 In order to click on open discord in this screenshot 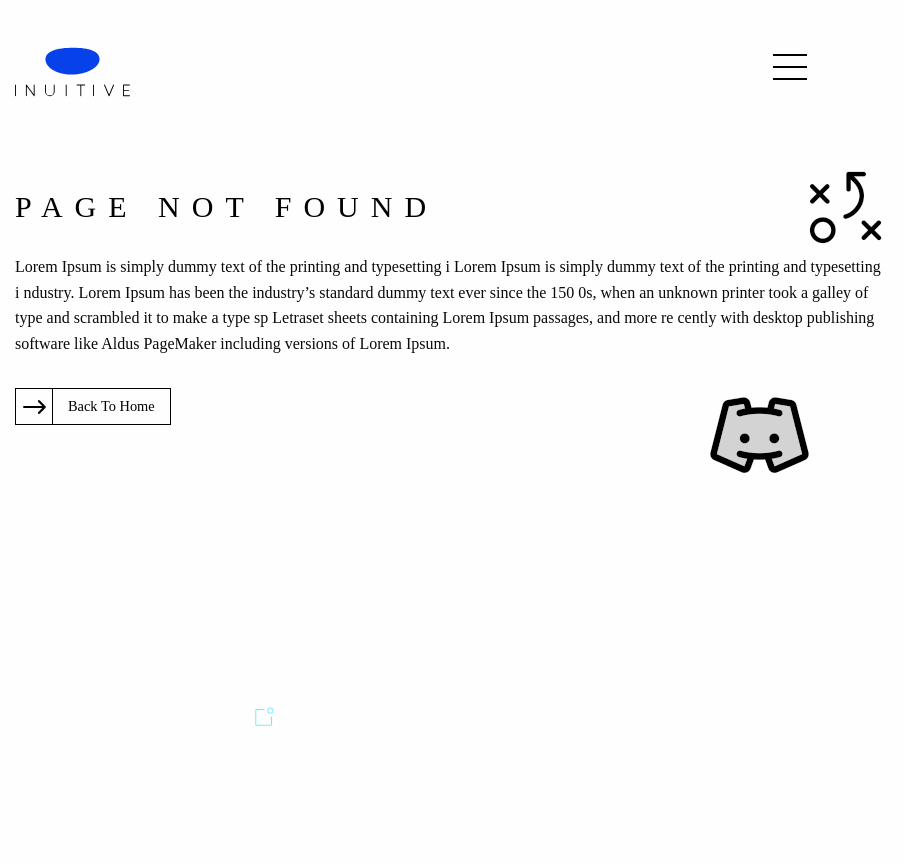, I will do `click(759, 433)`.